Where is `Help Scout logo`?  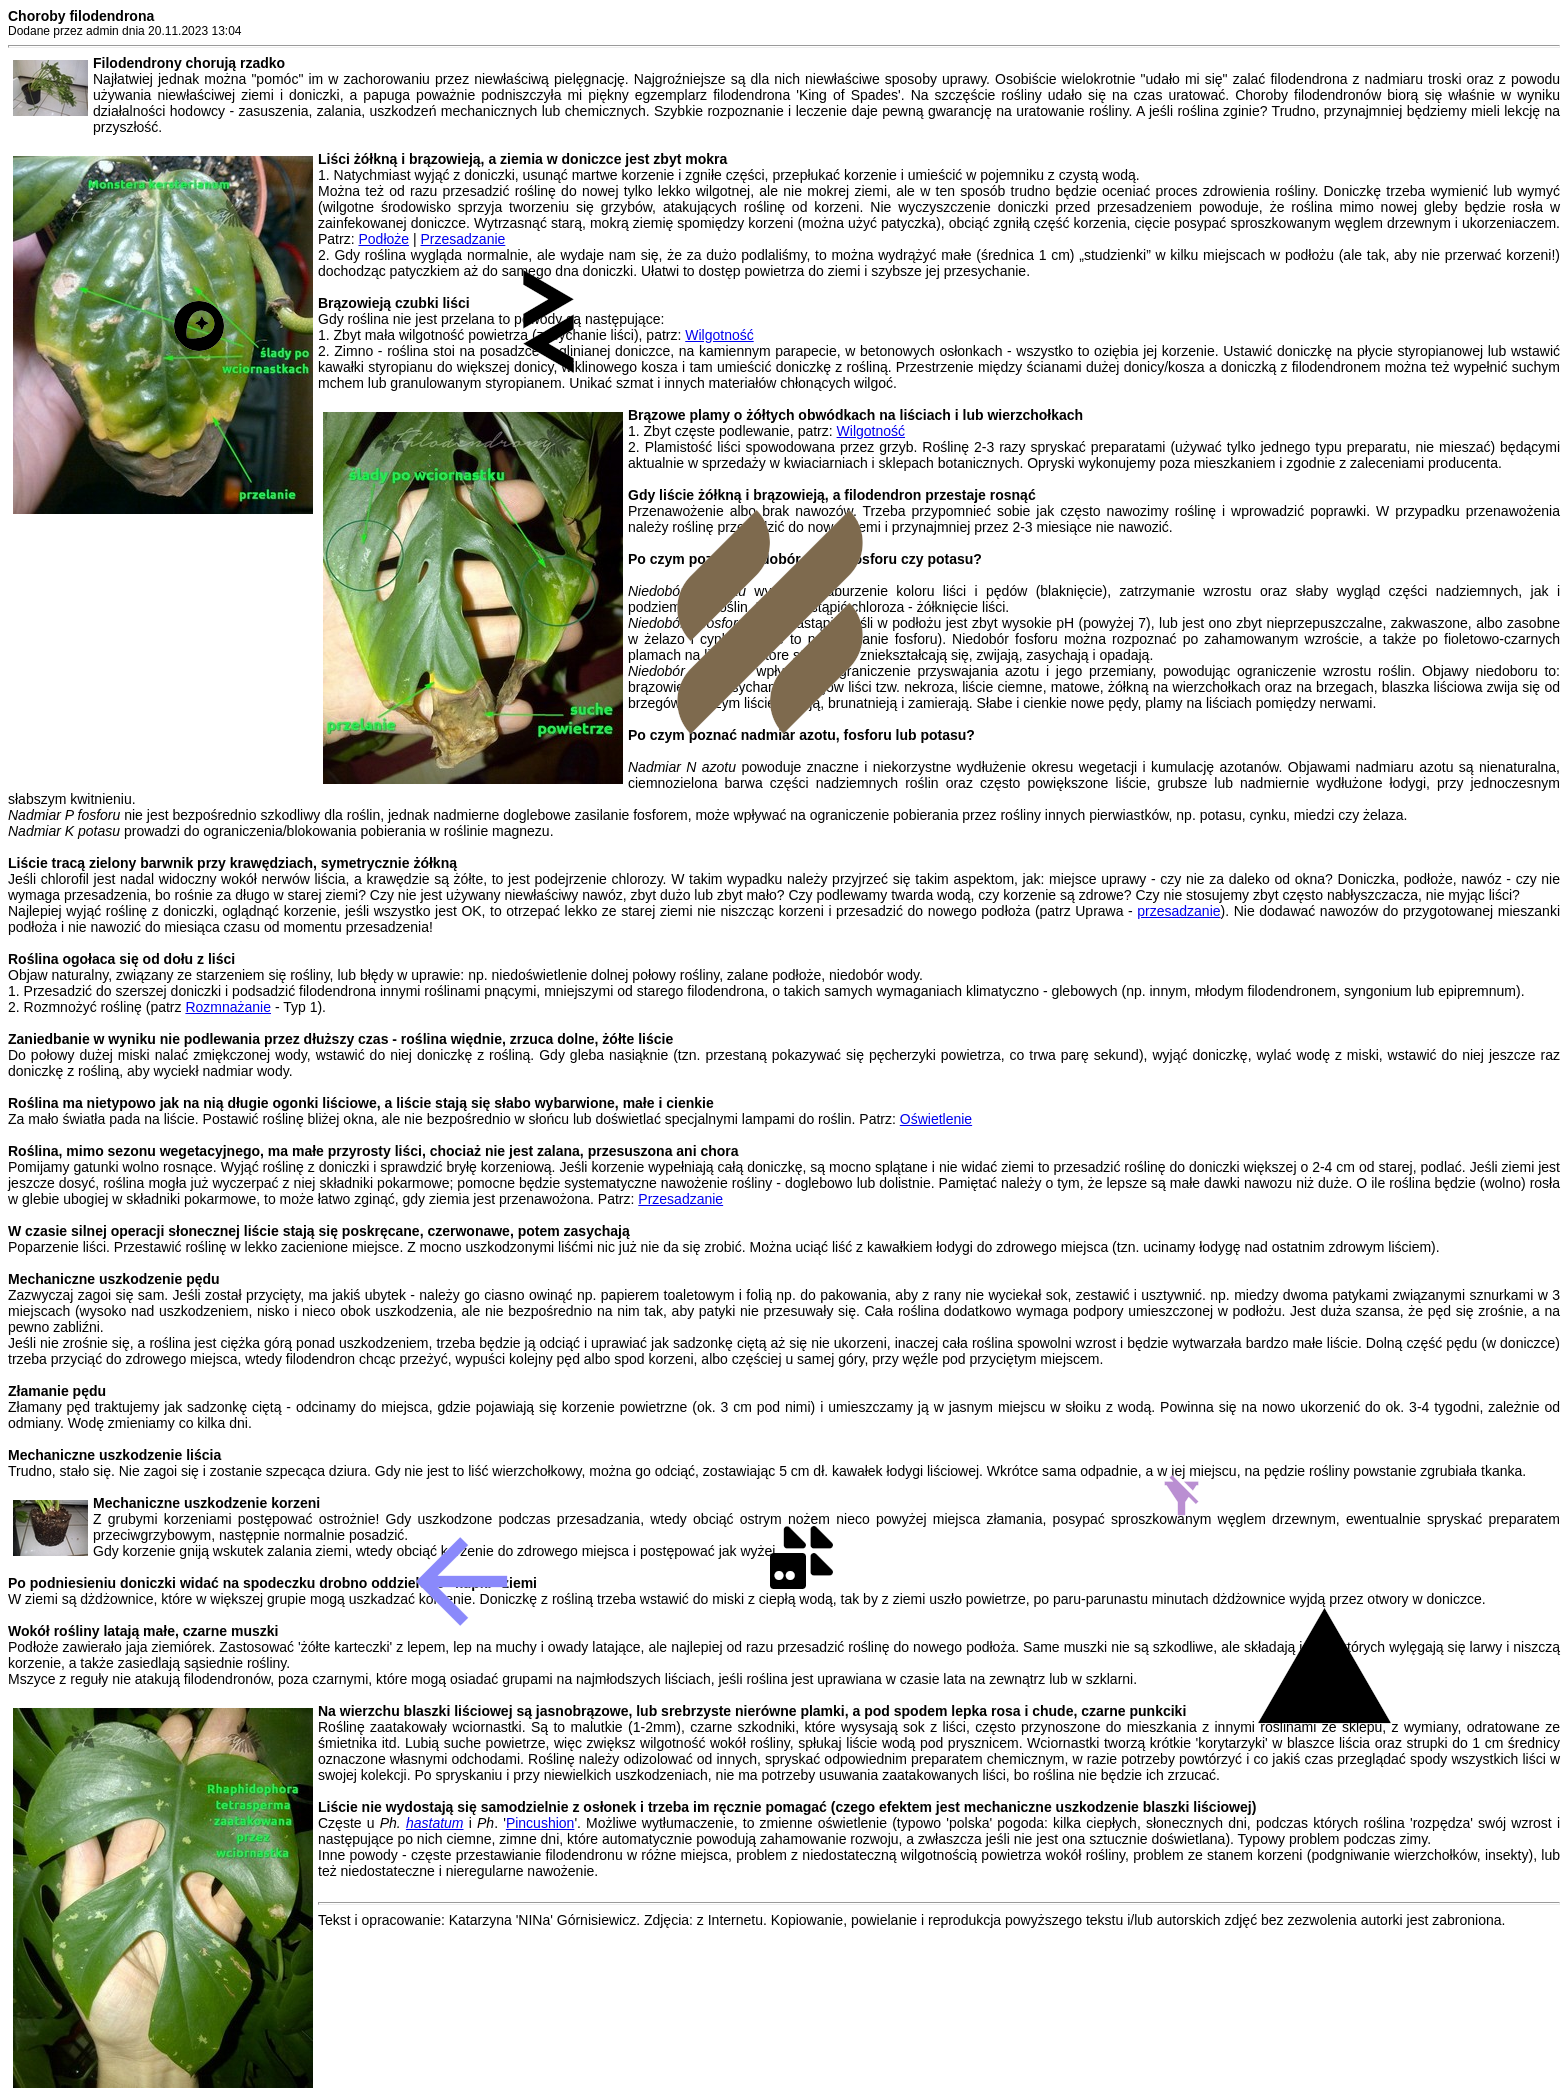 Help Scout logo is located at coordinates (770, 622).